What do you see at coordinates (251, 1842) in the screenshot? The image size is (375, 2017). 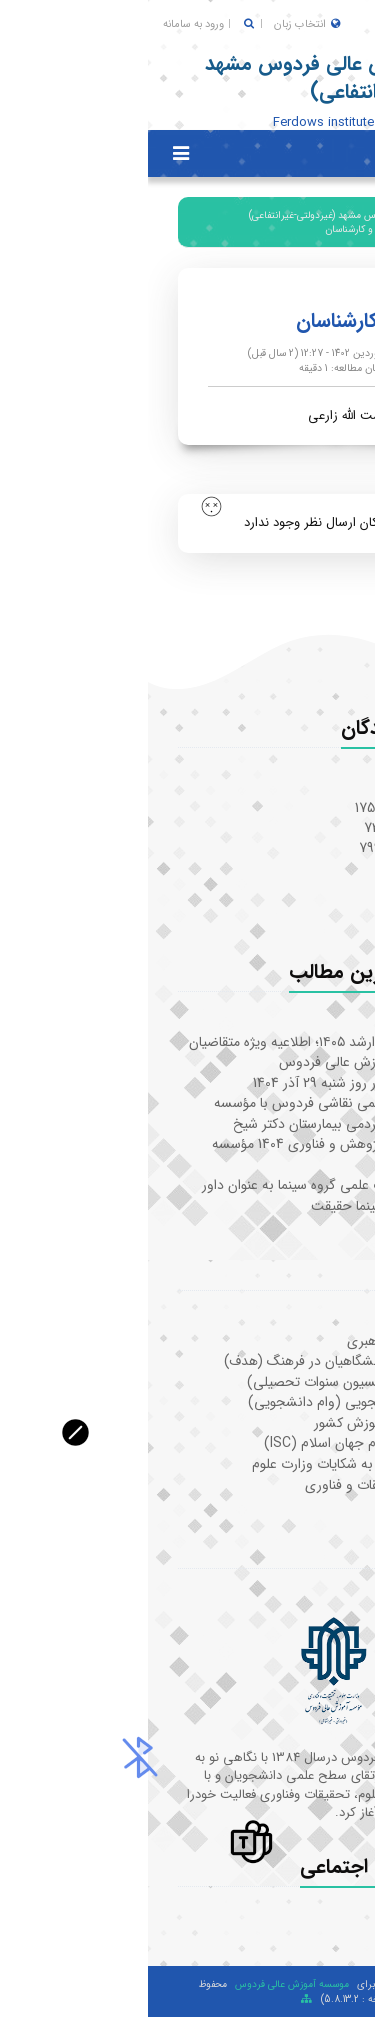 I see `open microsoft teams` at bounding box center [251, 1842].